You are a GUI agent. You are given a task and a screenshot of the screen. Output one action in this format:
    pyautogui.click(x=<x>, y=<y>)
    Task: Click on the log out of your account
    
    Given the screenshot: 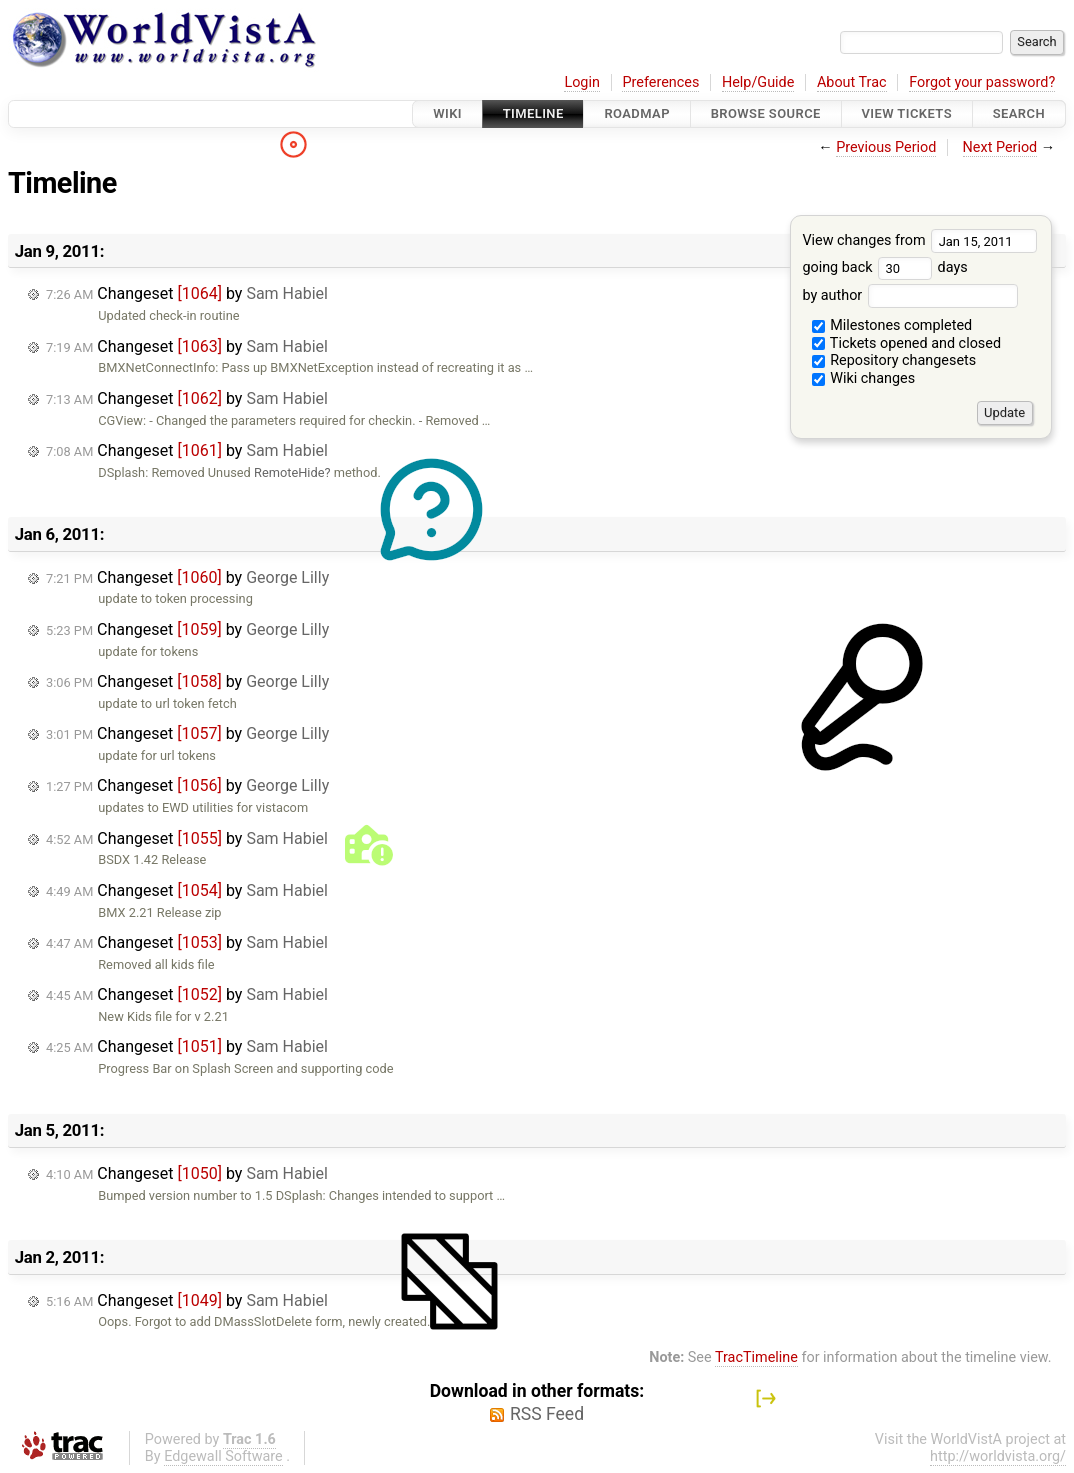 What is the action you would take?
    pyautogui.click(x=765, y=1398)
    